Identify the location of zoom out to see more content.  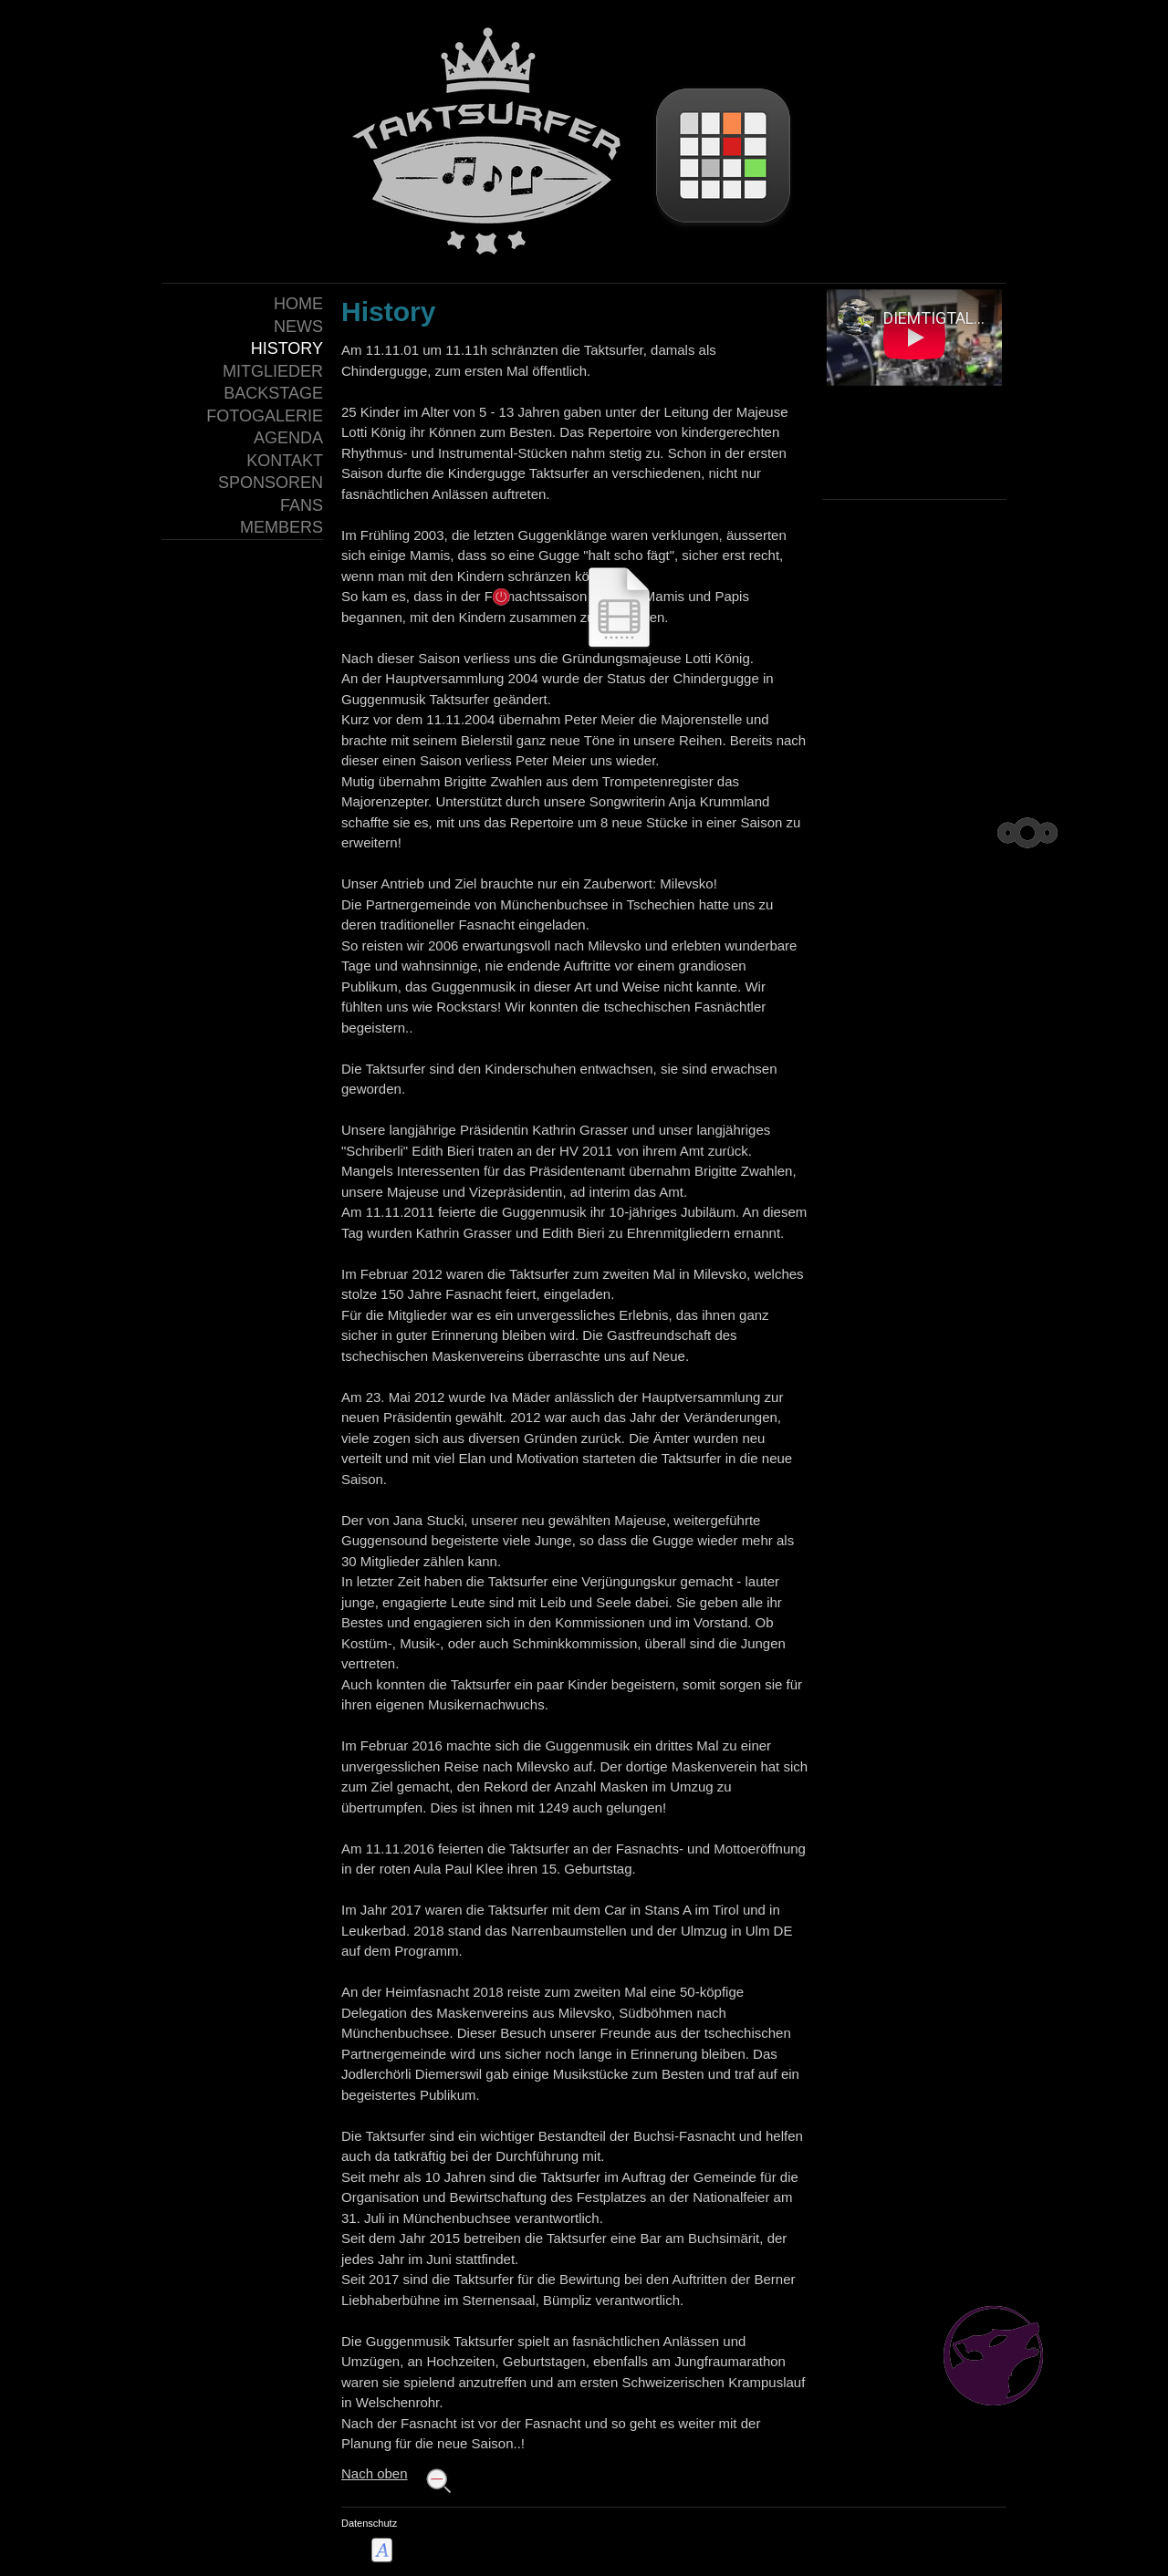
(438, 2480).